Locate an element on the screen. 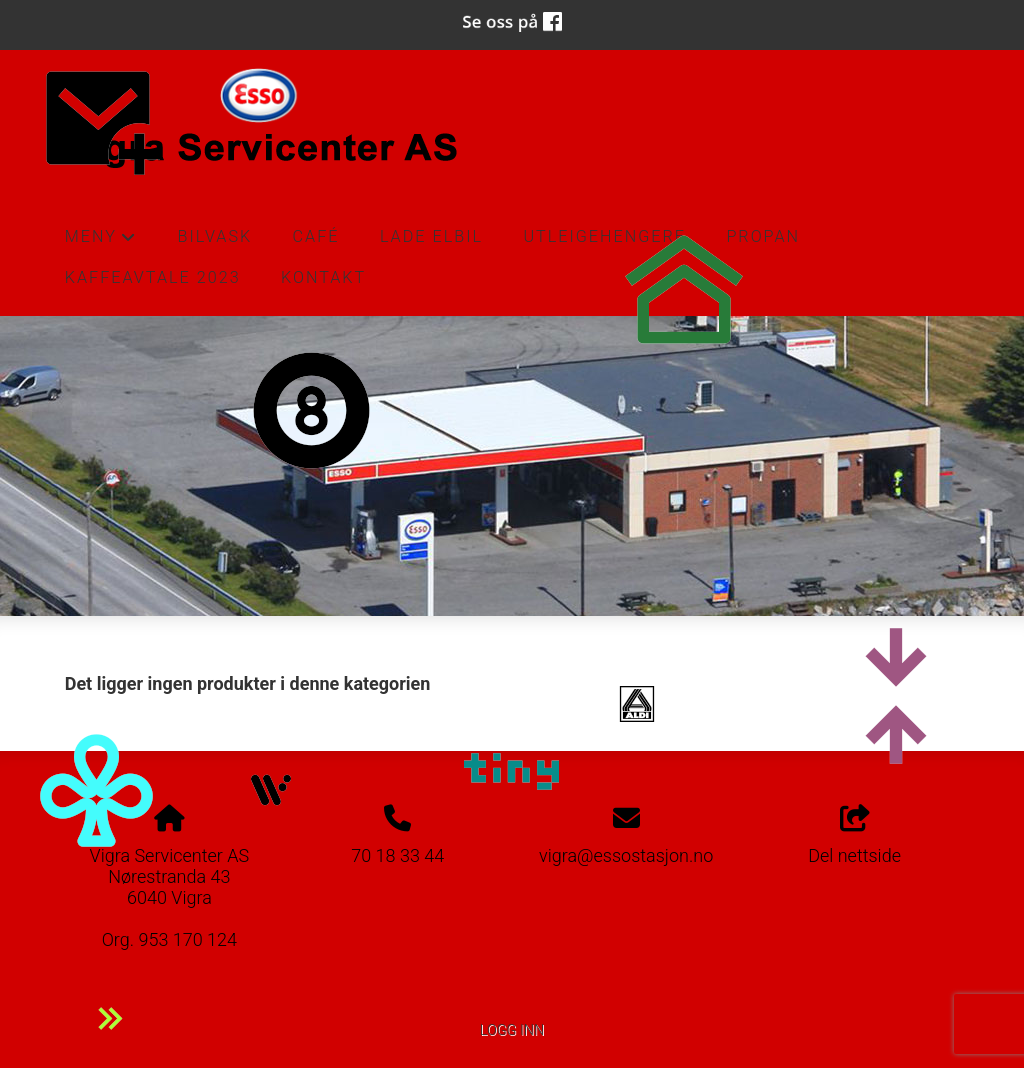  collapse content vertically is located at coordinates (896, 696).